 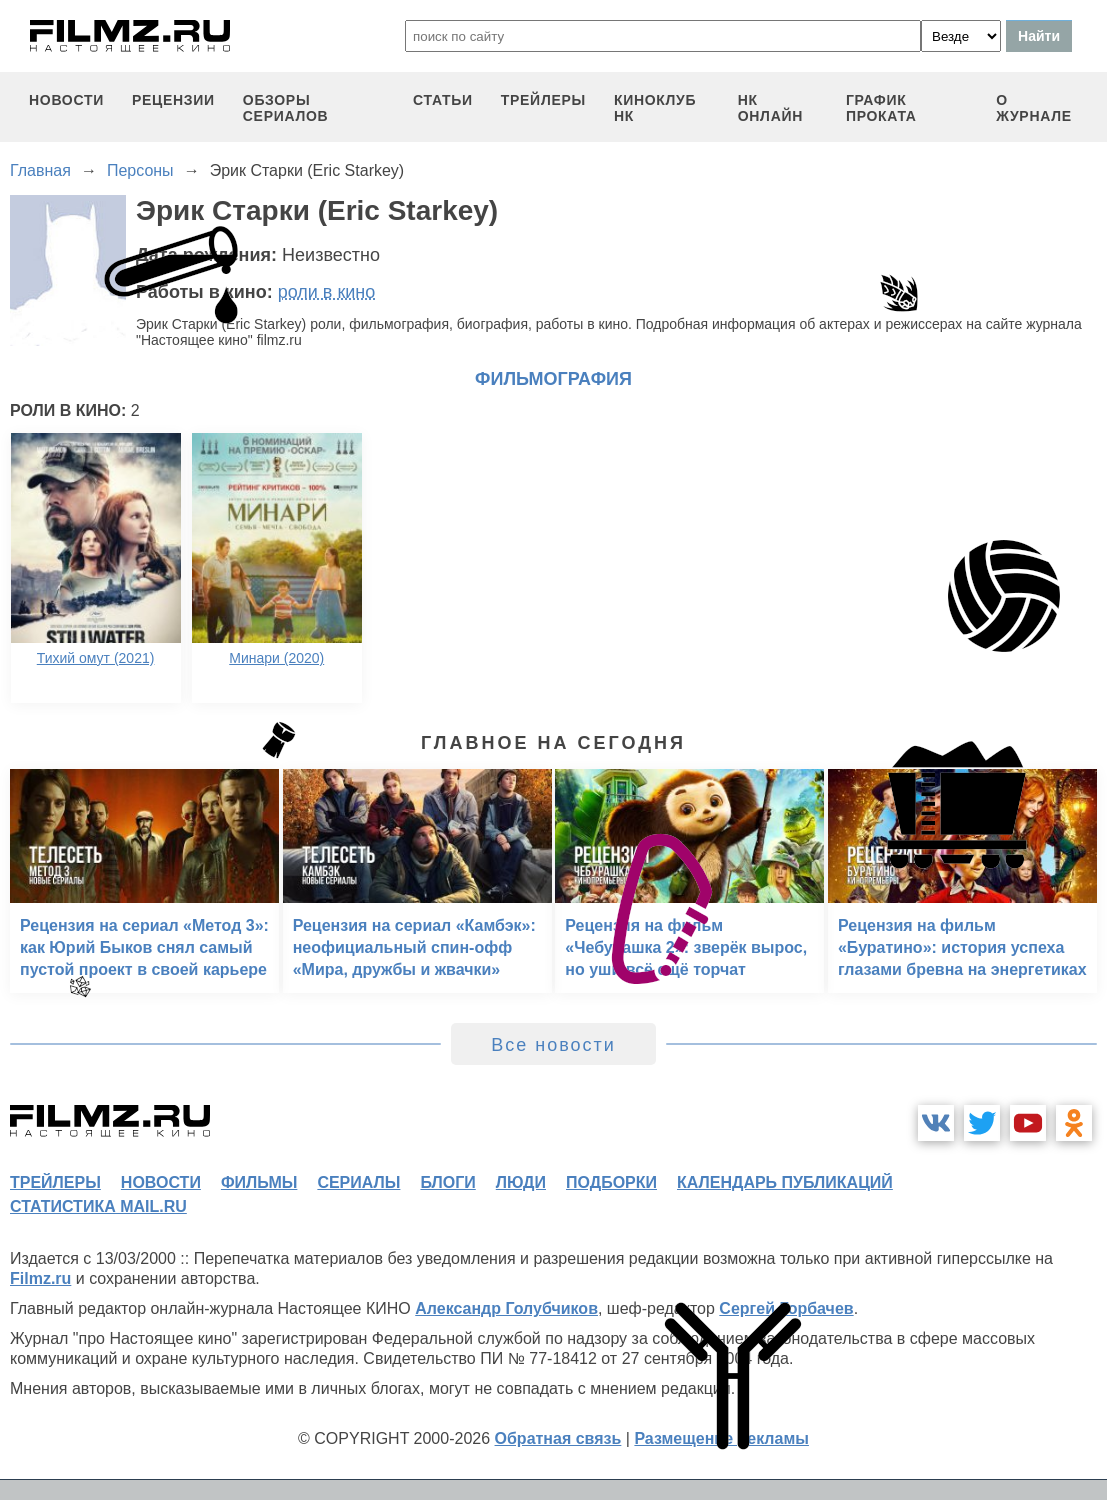 What do you see at coordinates (80, 986) in the screenshot?
I see `view your gem balance or currency` at bounding box center [80, 986].